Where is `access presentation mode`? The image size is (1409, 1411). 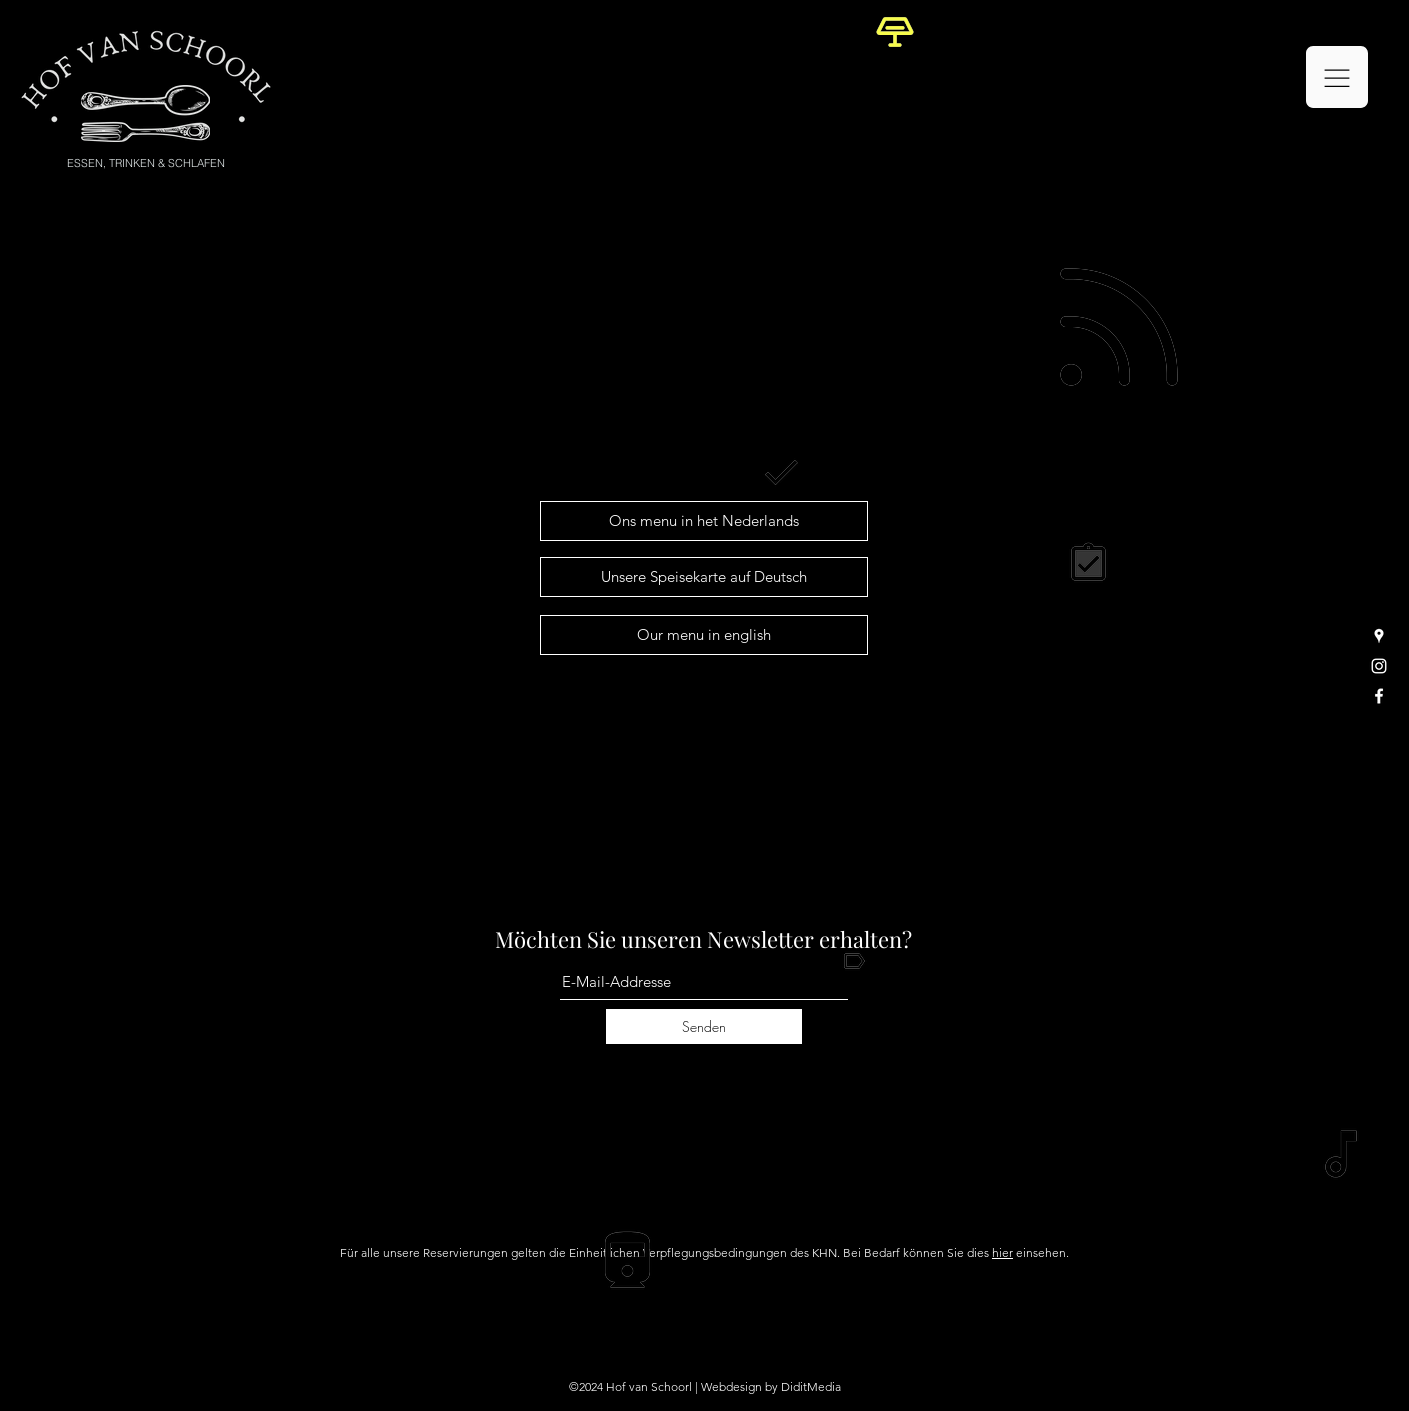
access presentation mode is located at coordinates (895, 32).